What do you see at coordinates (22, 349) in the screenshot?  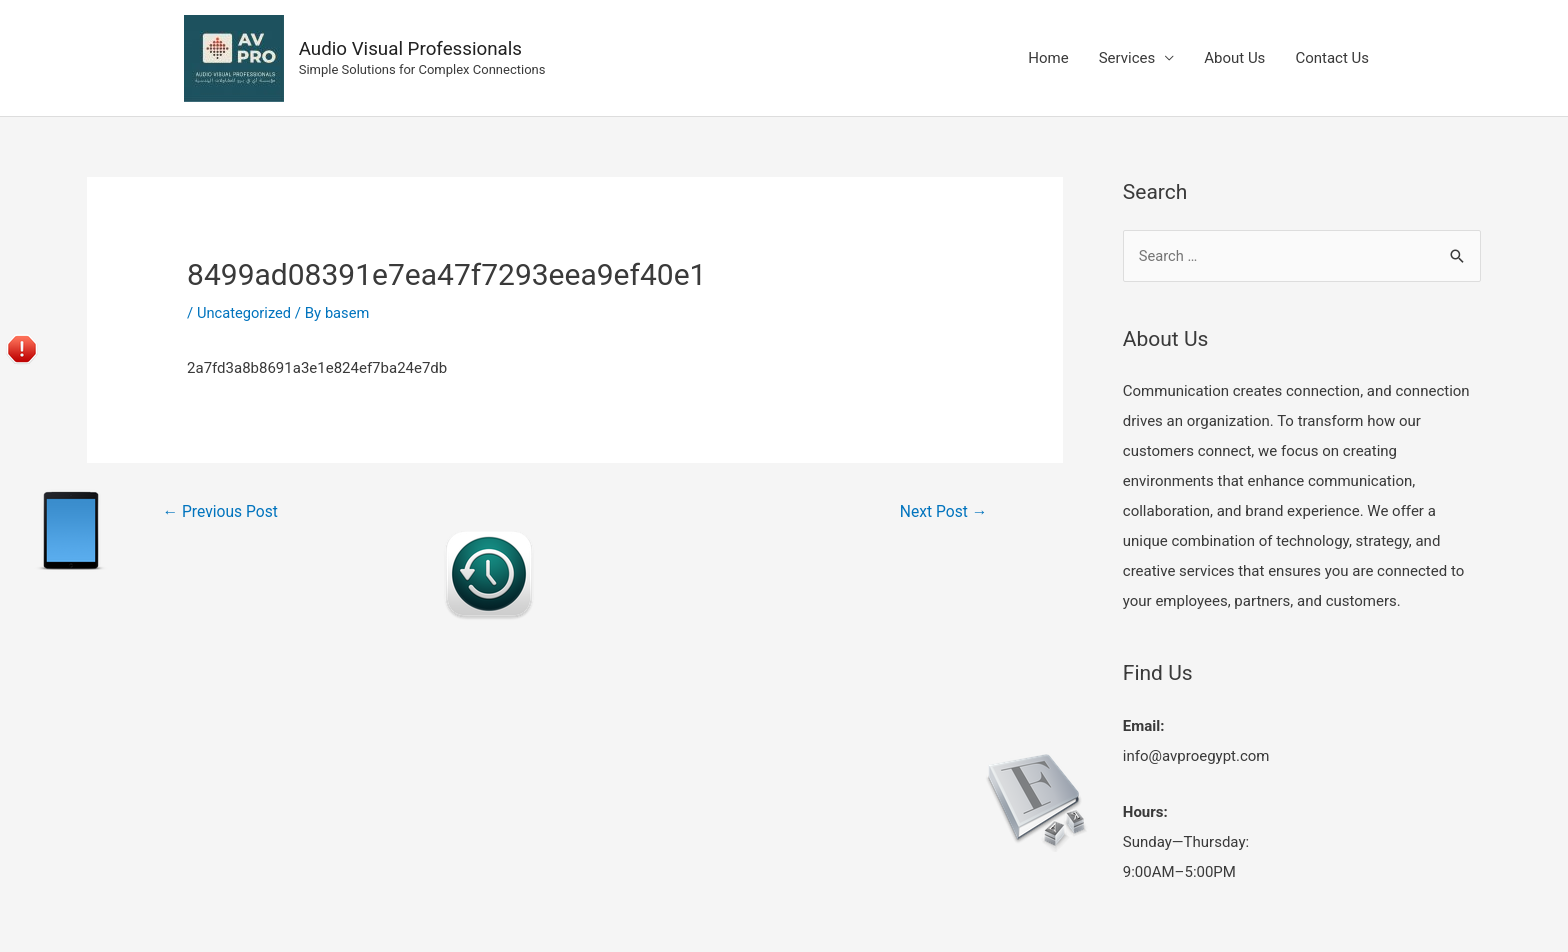 I see `indicates a critical error or warning that requires attention` at bounding box center [22, 349].